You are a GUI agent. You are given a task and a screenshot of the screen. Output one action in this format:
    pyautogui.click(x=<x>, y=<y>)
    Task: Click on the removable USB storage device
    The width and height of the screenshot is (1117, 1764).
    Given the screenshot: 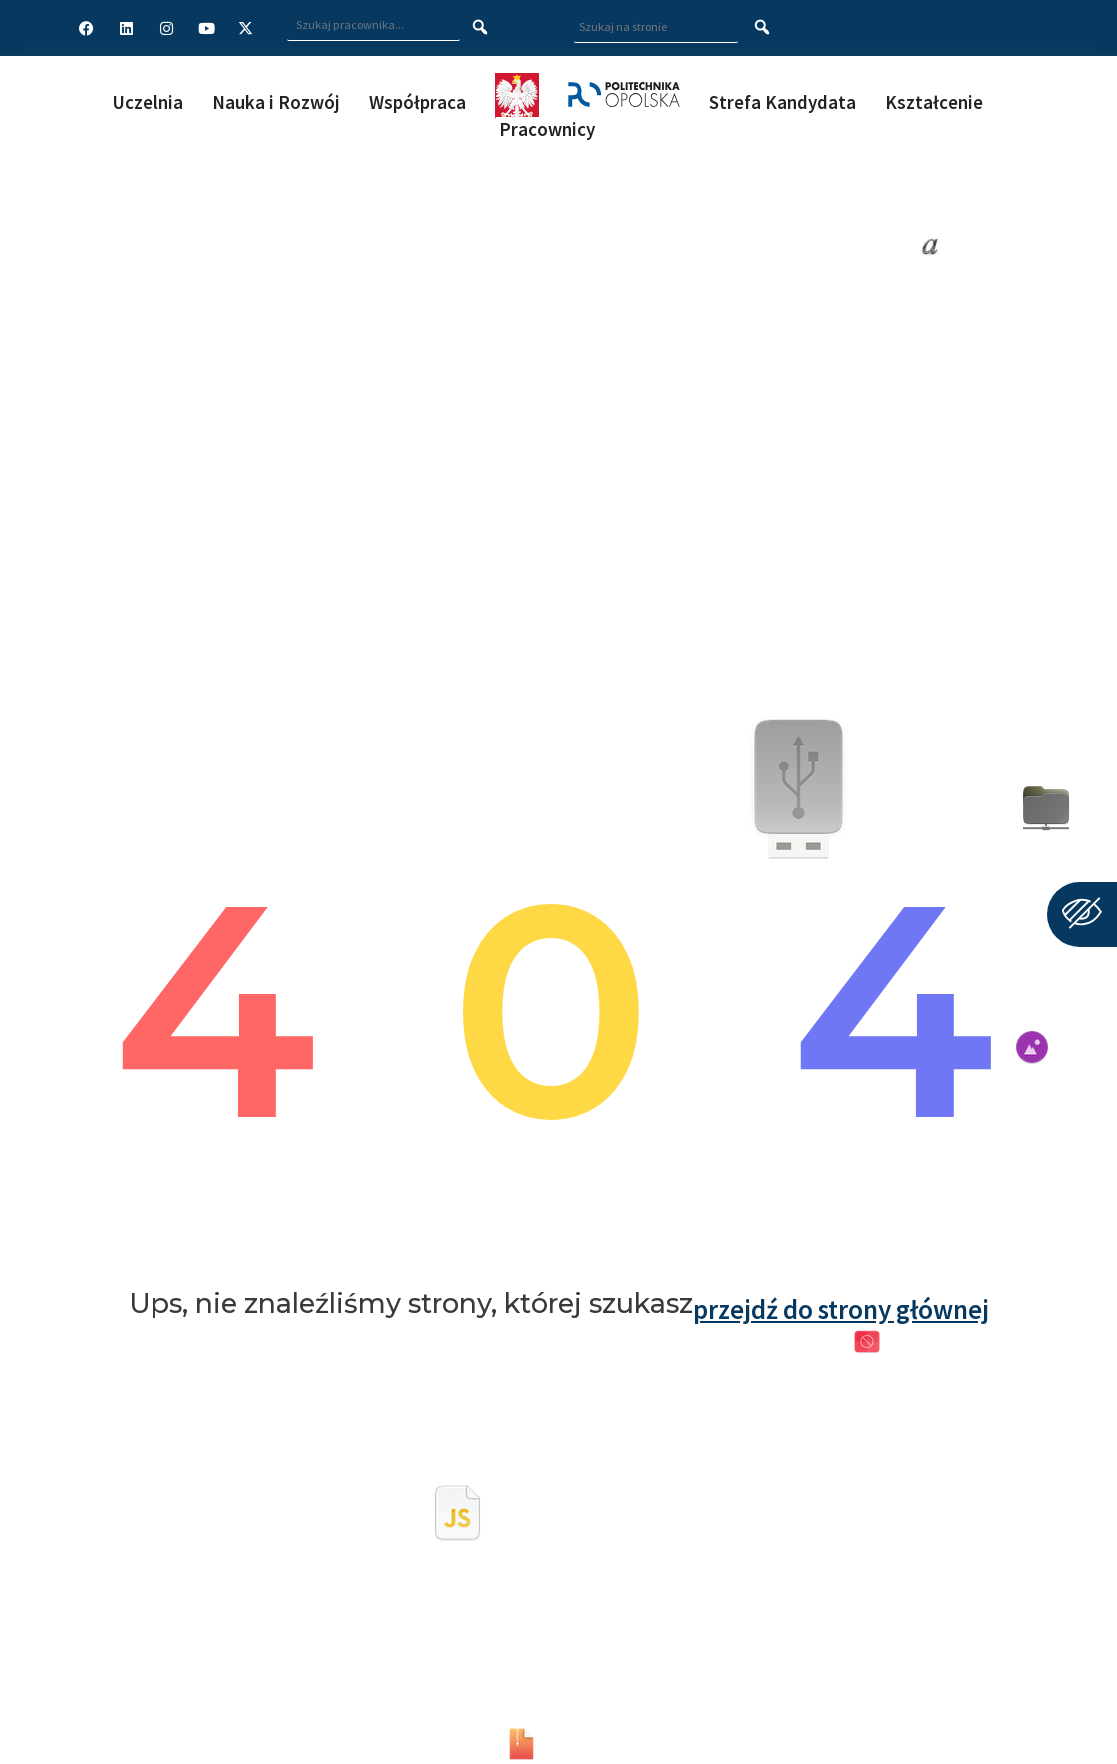 What is the action you would take?
    pyautogui.click(x=798, y=788)
    